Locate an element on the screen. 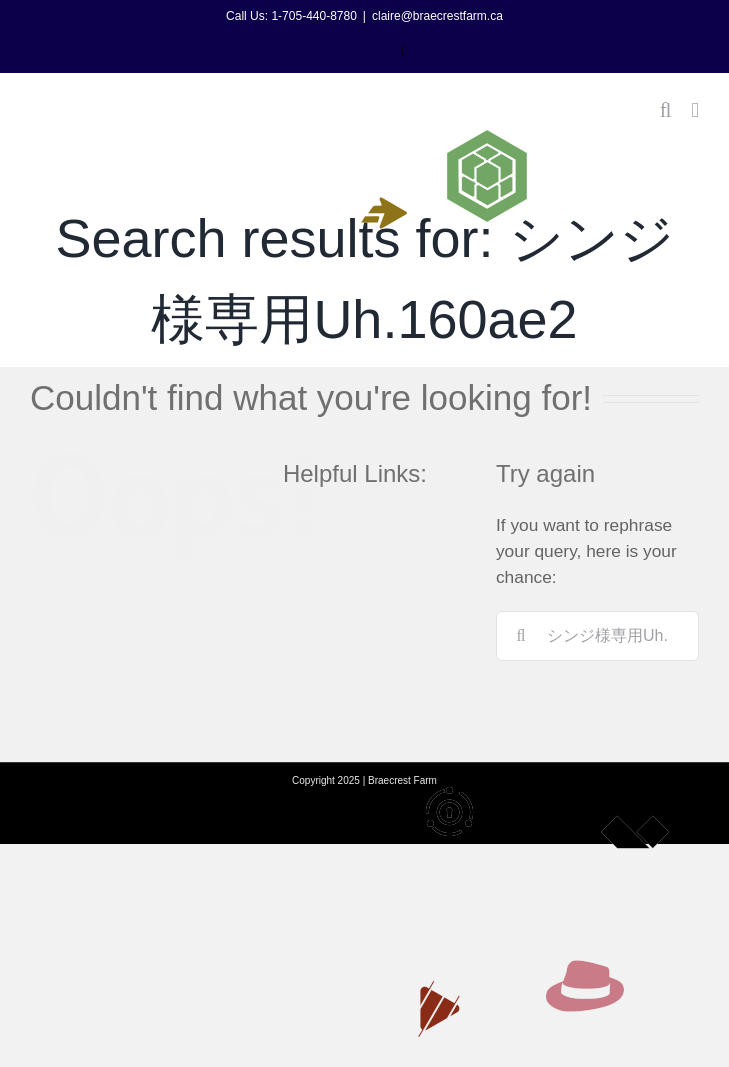 This screenshot has height=1067, width=729. Alpine.js framework logo is located at coordinates (635, 832).